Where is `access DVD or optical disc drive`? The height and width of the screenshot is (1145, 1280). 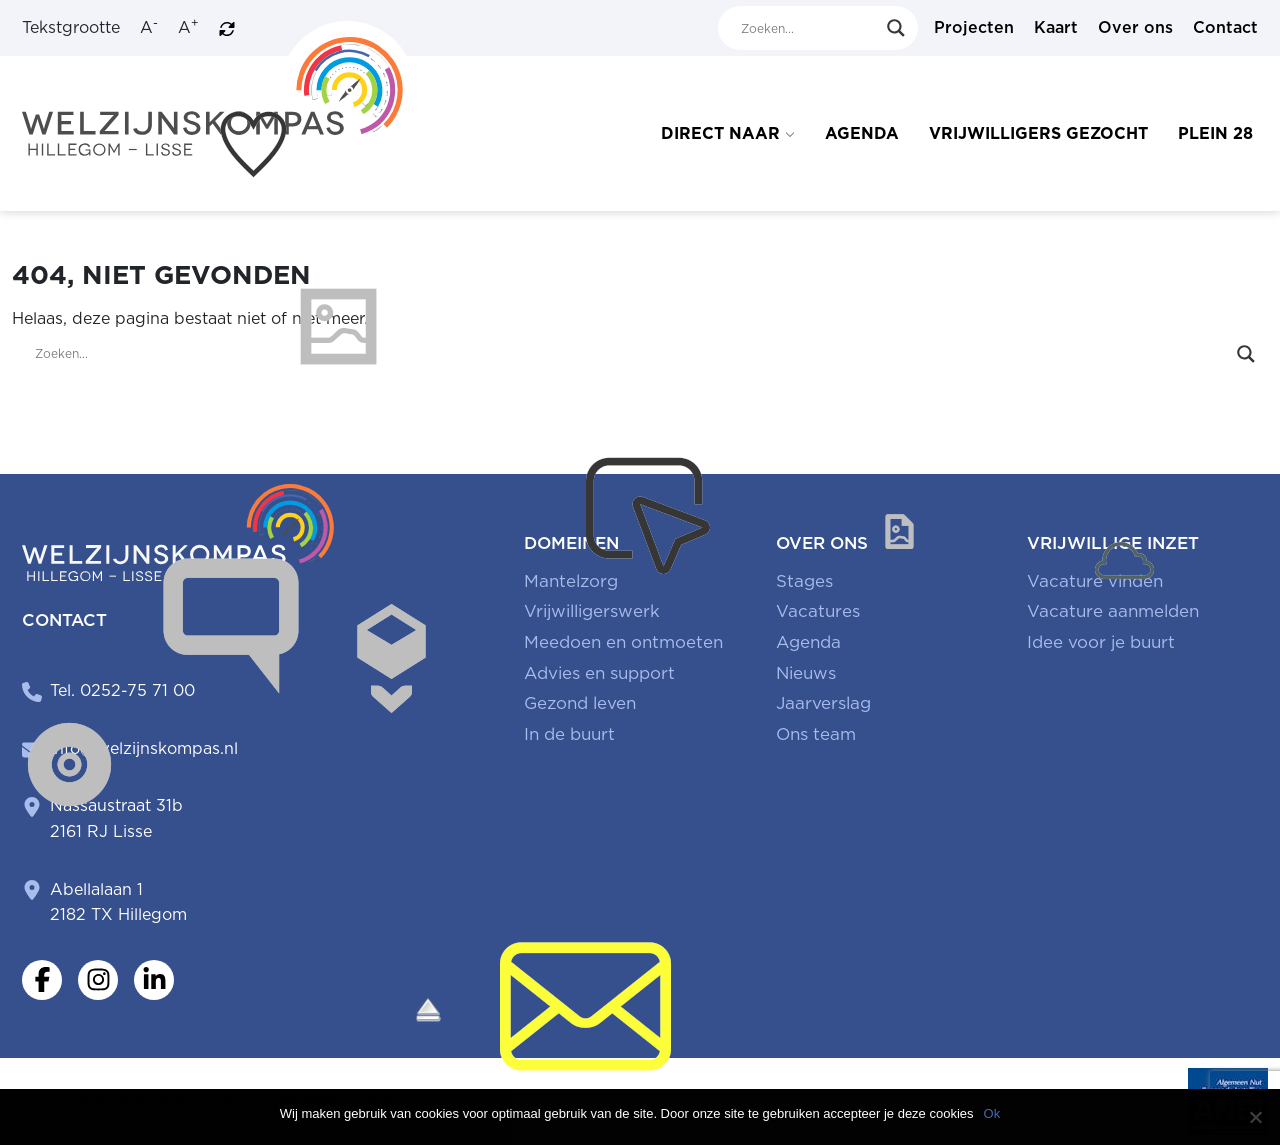 access DVD or optical disc drive is located at coordinates (69, 764).